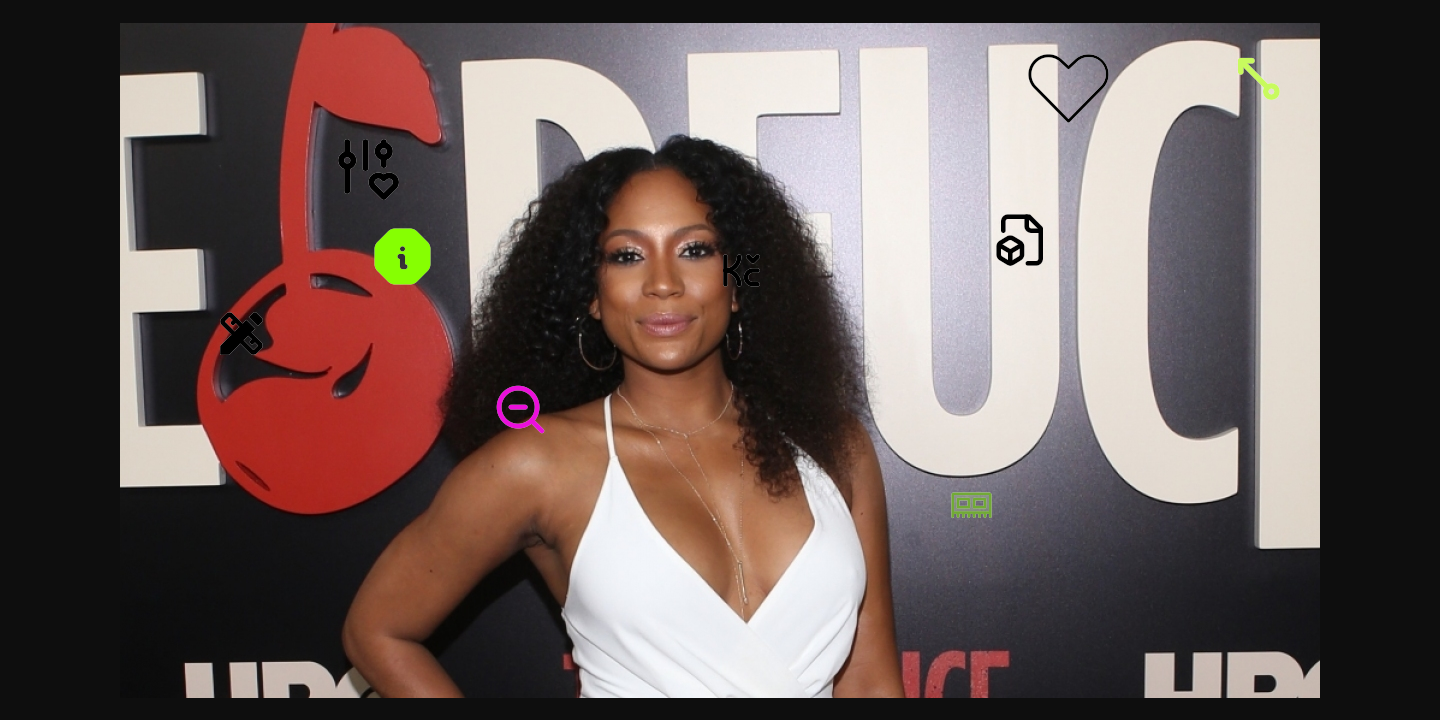 This screenshot has height=720, width=1440. I want to click on select czech koruna as currency, so click(741, 270).